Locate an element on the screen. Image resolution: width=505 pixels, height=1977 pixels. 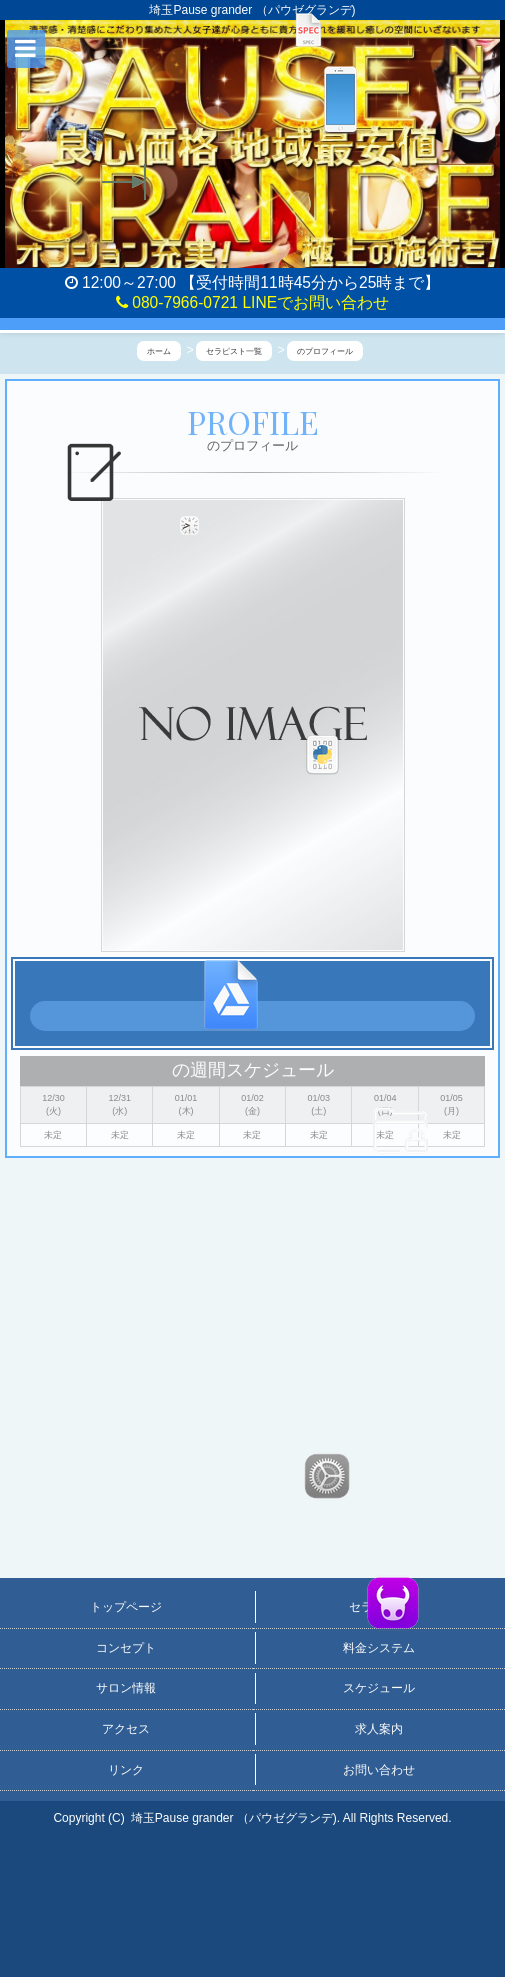
an RPM spec file used for building Linux packages is located at coordinates (308, 30).